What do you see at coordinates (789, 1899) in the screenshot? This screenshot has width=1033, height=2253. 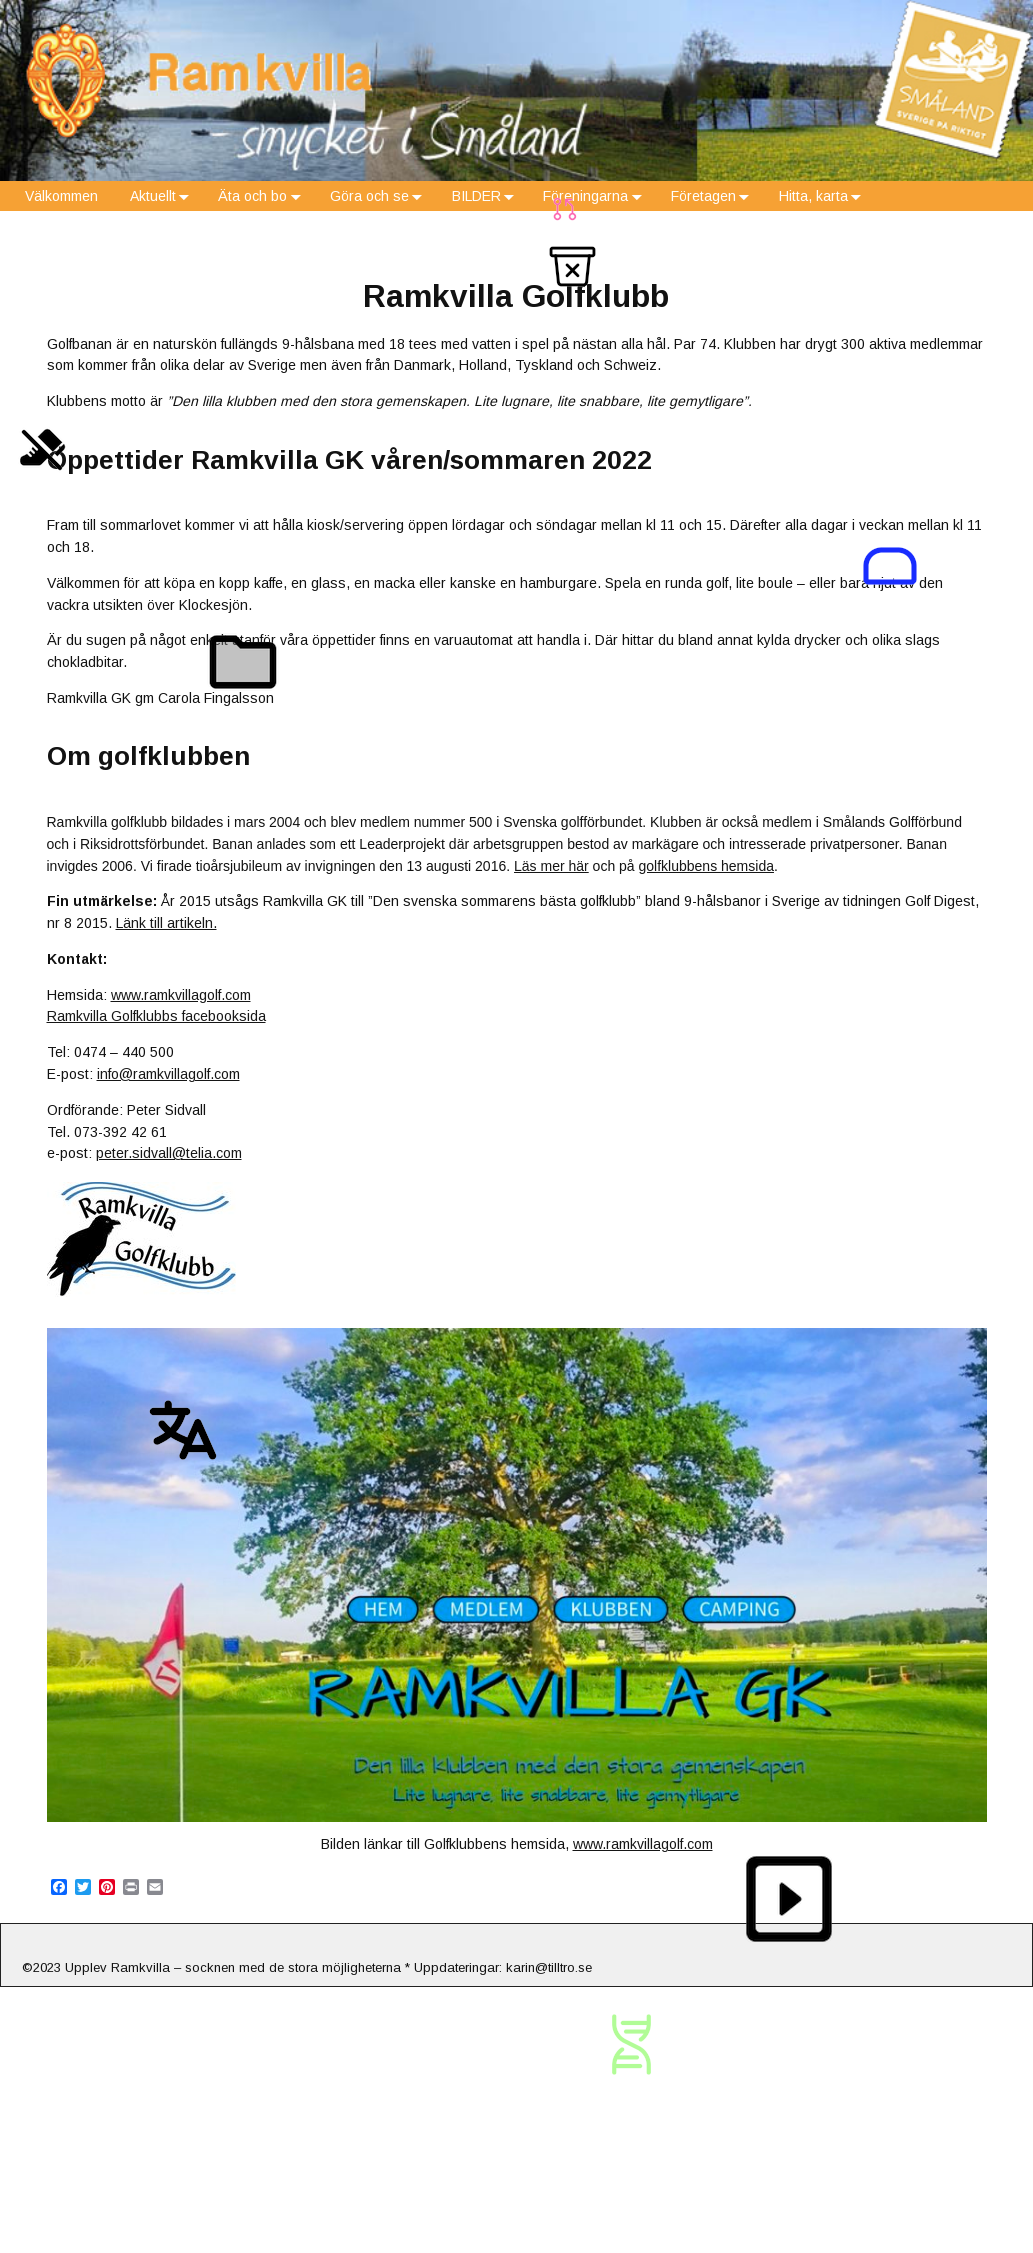 I see `start a slideshow presentation` at bounding box center [789, 1899].